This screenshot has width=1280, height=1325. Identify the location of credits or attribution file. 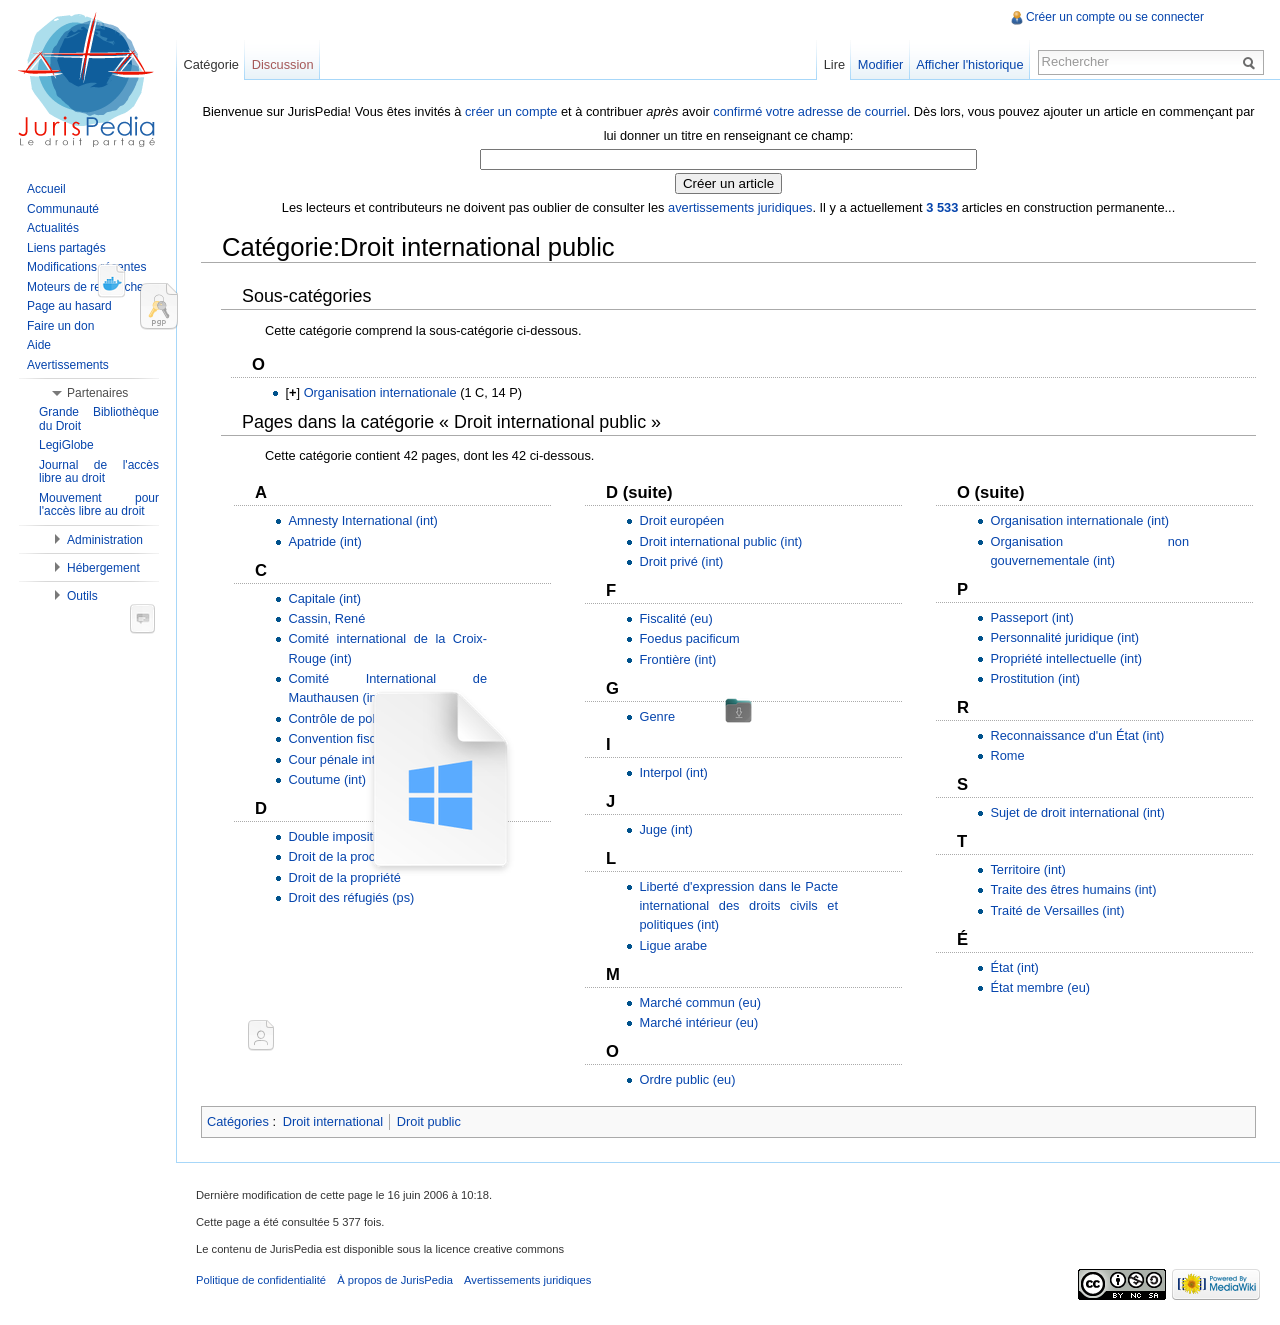
(261, 1035).